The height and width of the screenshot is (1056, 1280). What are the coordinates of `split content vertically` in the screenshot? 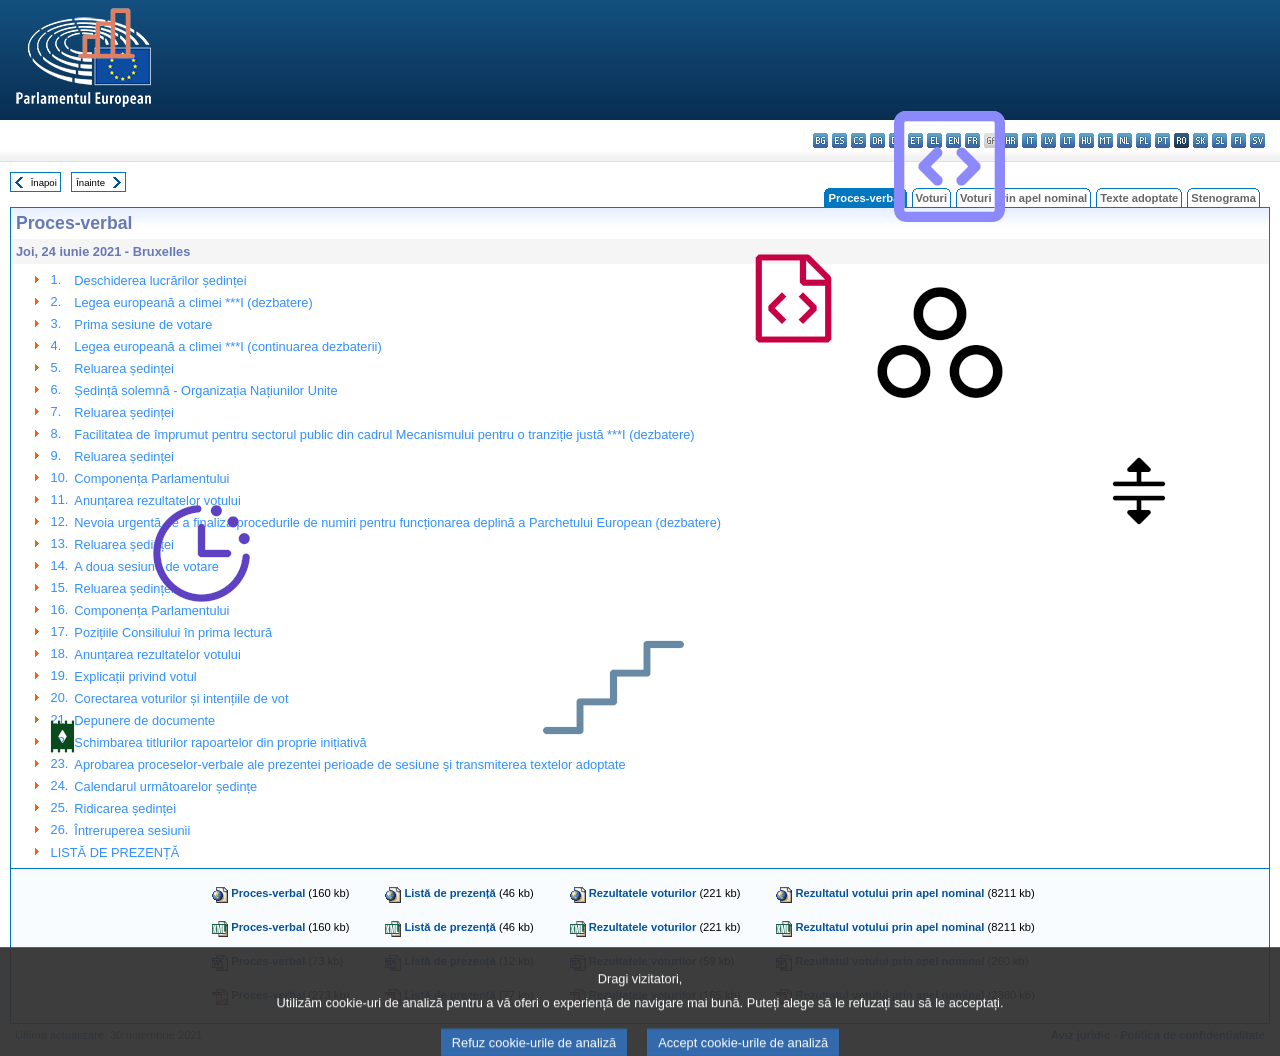 It's located at (1139, 491).